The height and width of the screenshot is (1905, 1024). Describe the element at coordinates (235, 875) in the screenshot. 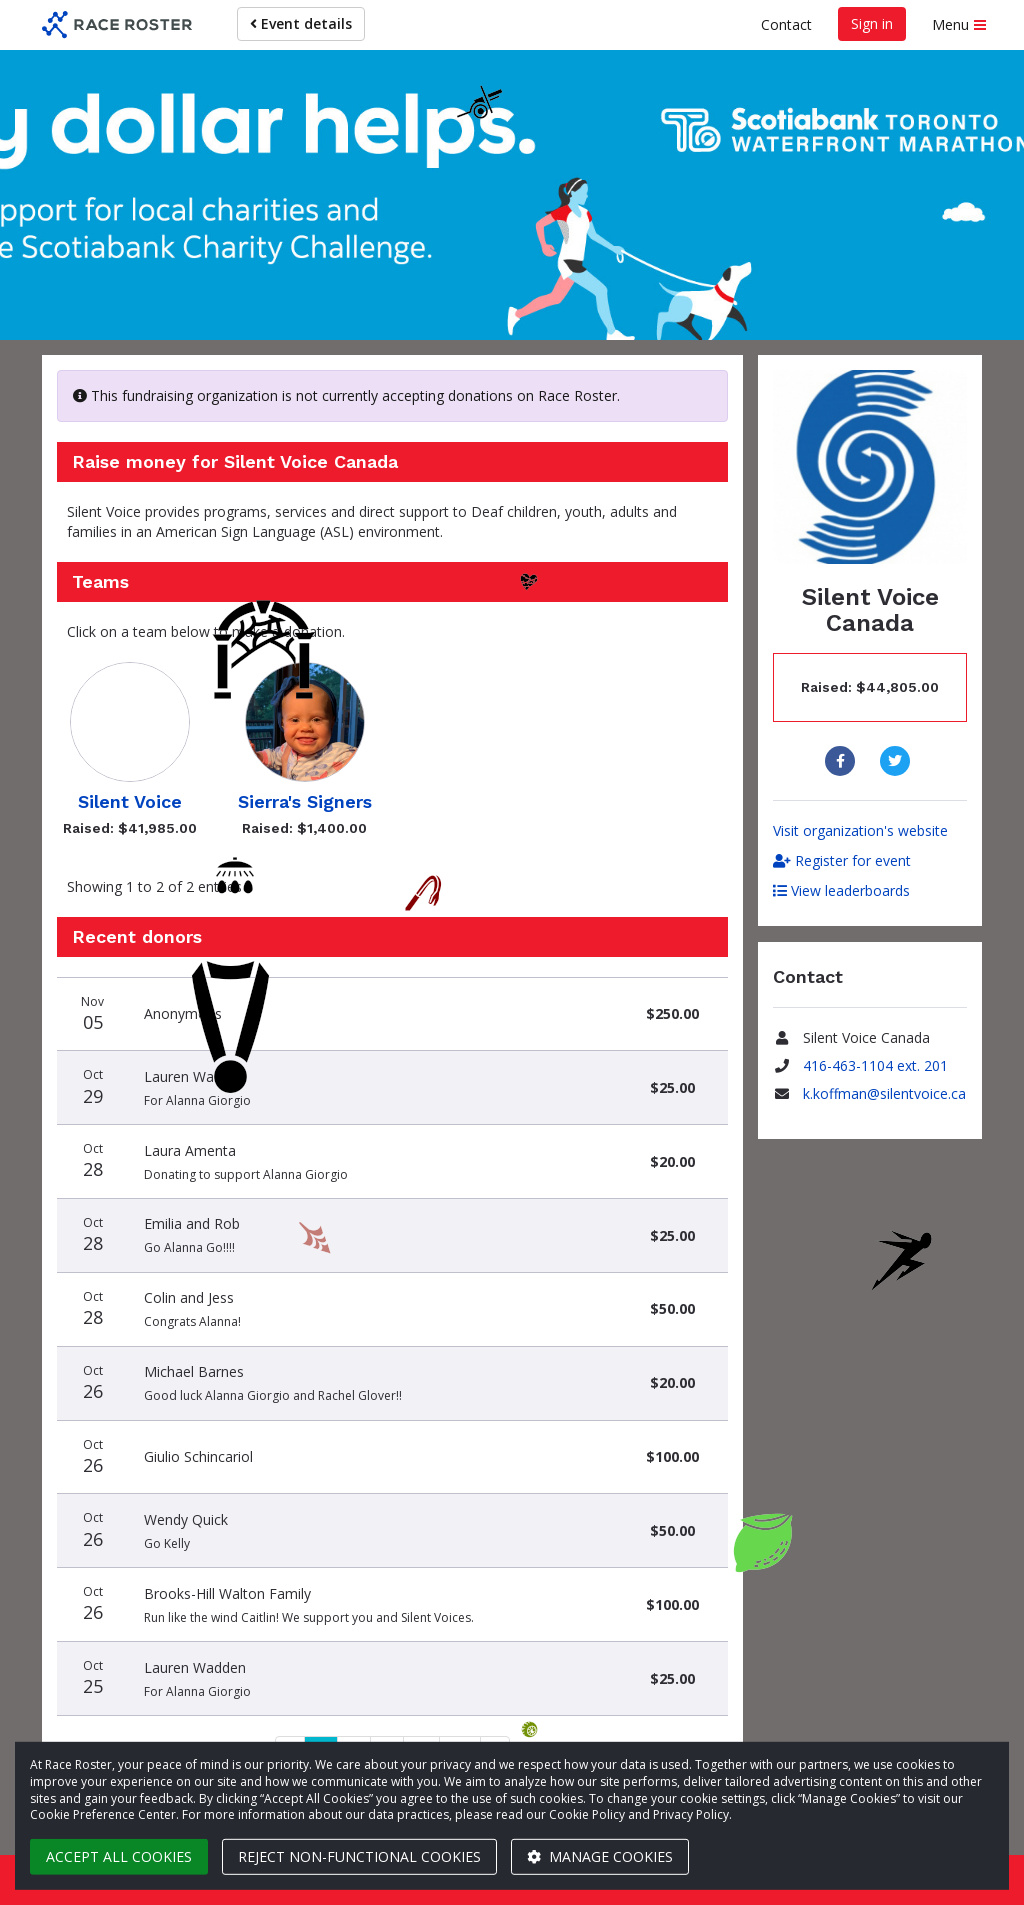

I see `view incubator status or settings` at that location.